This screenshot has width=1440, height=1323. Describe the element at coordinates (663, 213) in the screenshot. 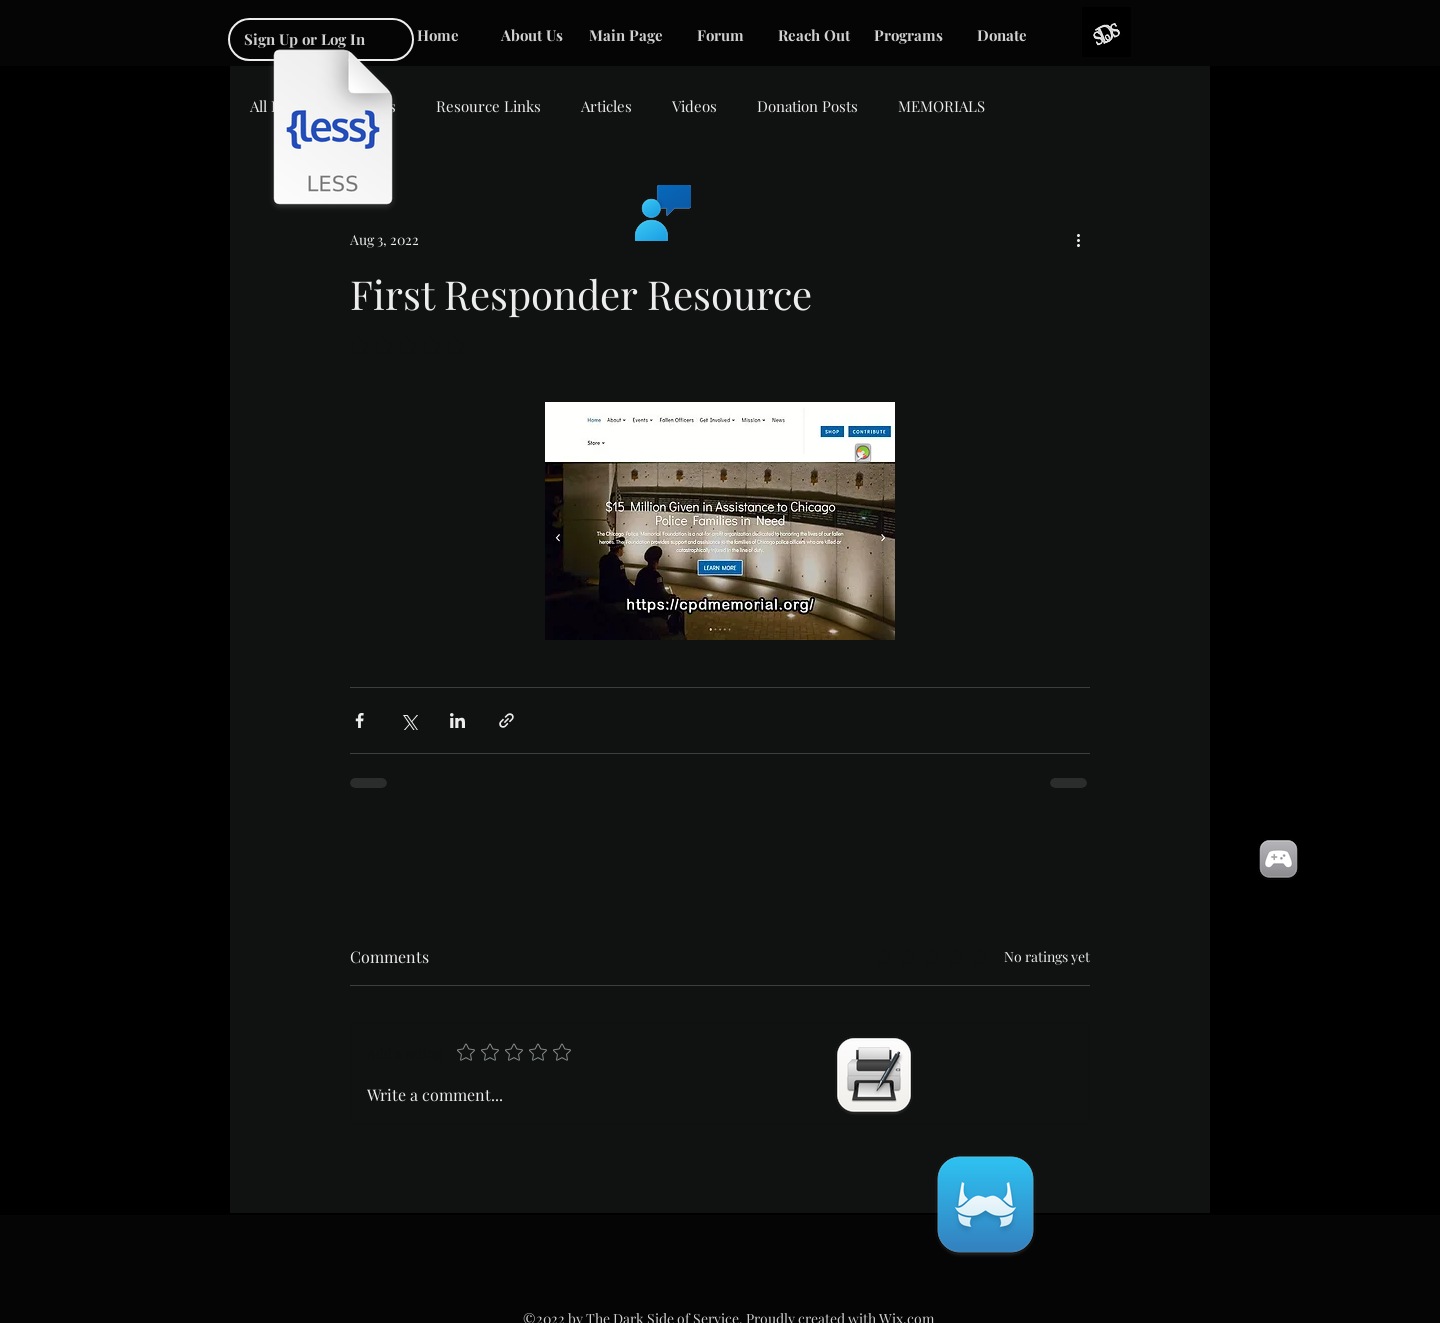

I see `open the feedback hub app` at that location.